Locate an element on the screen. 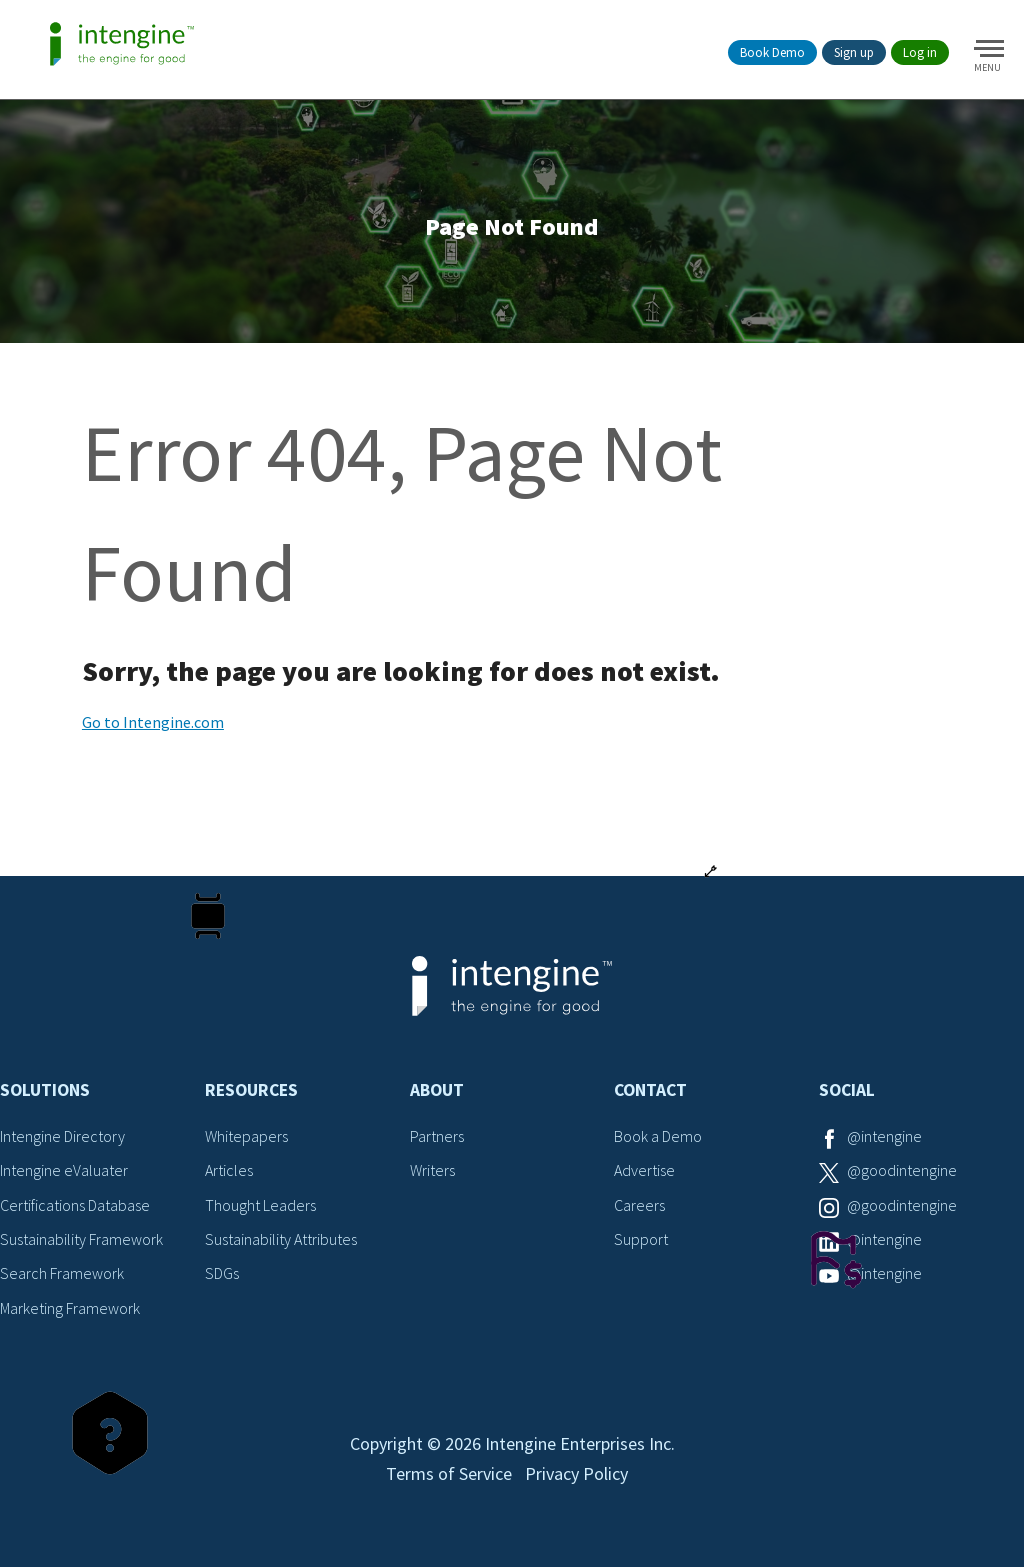  access help or support options is located at coordinates (110, 1433).